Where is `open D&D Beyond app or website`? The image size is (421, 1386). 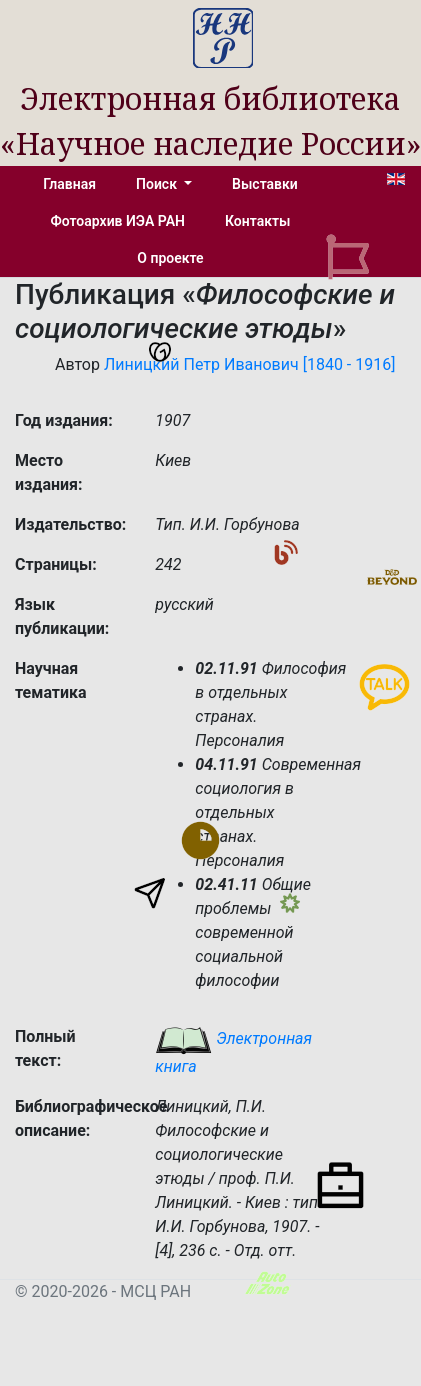 open D&D Beyond app or website is located at coordinates (392, 577).